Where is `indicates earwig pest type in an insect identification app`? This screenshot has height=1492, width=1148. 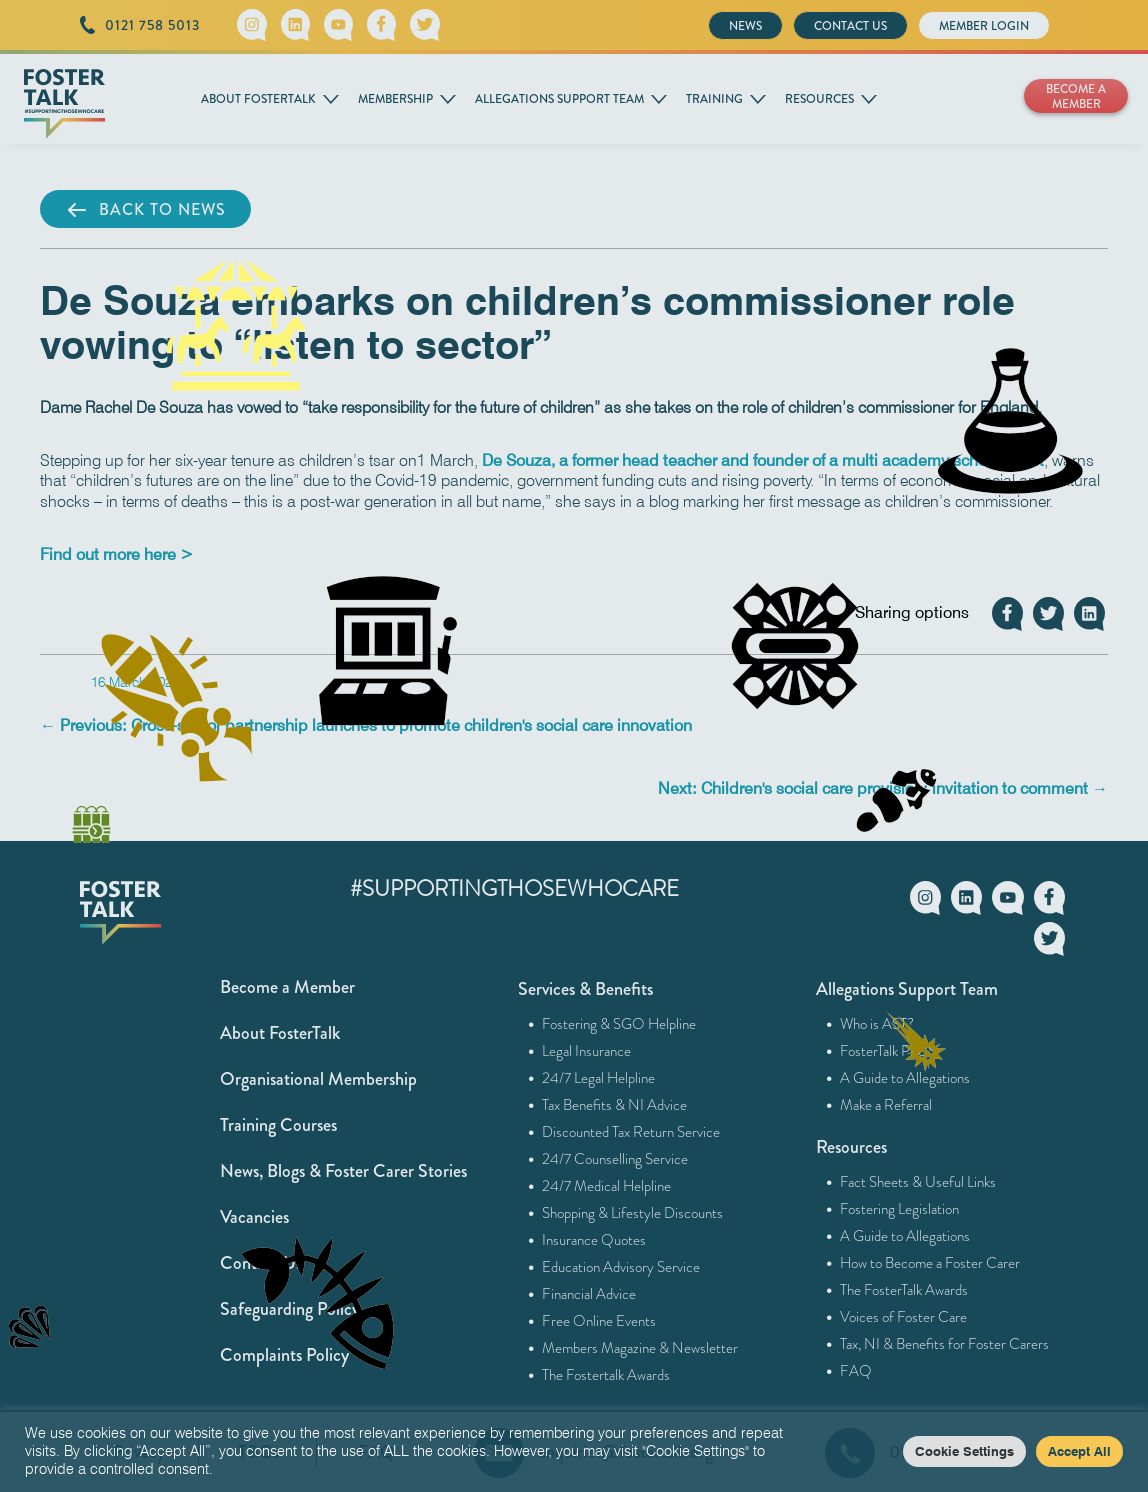
indicates earwig pest type in an insect identification app is located at coordinates (175, 707).